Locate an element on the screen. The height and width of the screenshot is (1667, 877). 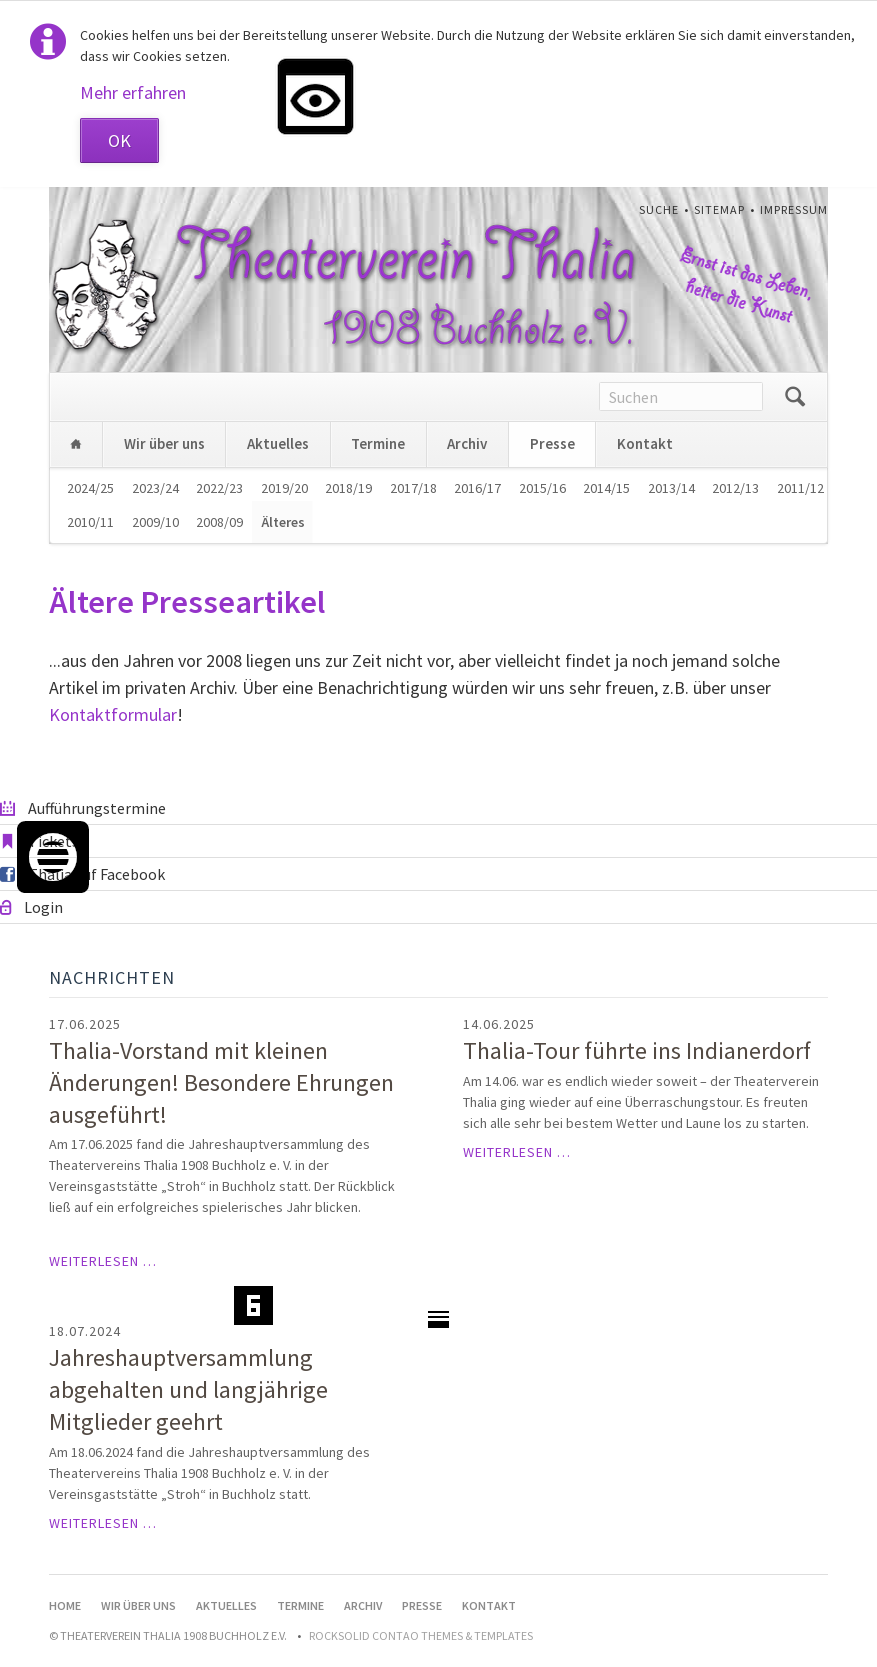
preview file or document before opening is located at coordinates (315, 96).